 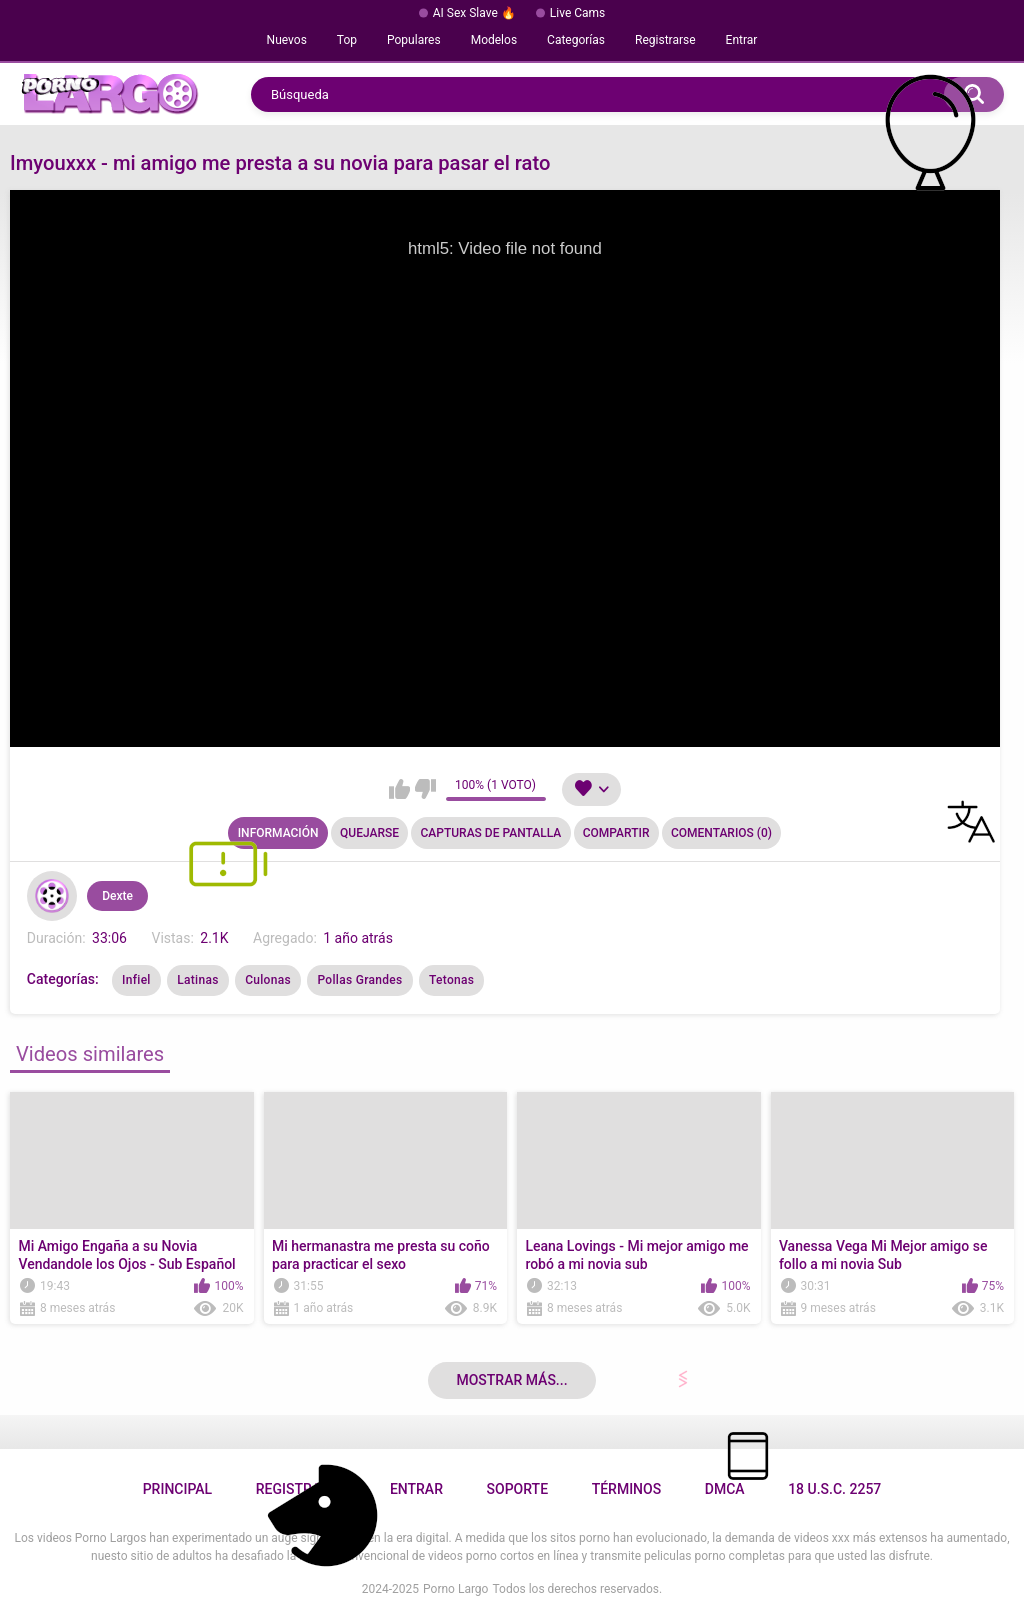 What do you see at coordinates (748, 1456) in the screenshot?
I see `switch to tablet view or layout` at bounding box center [748, 1456].